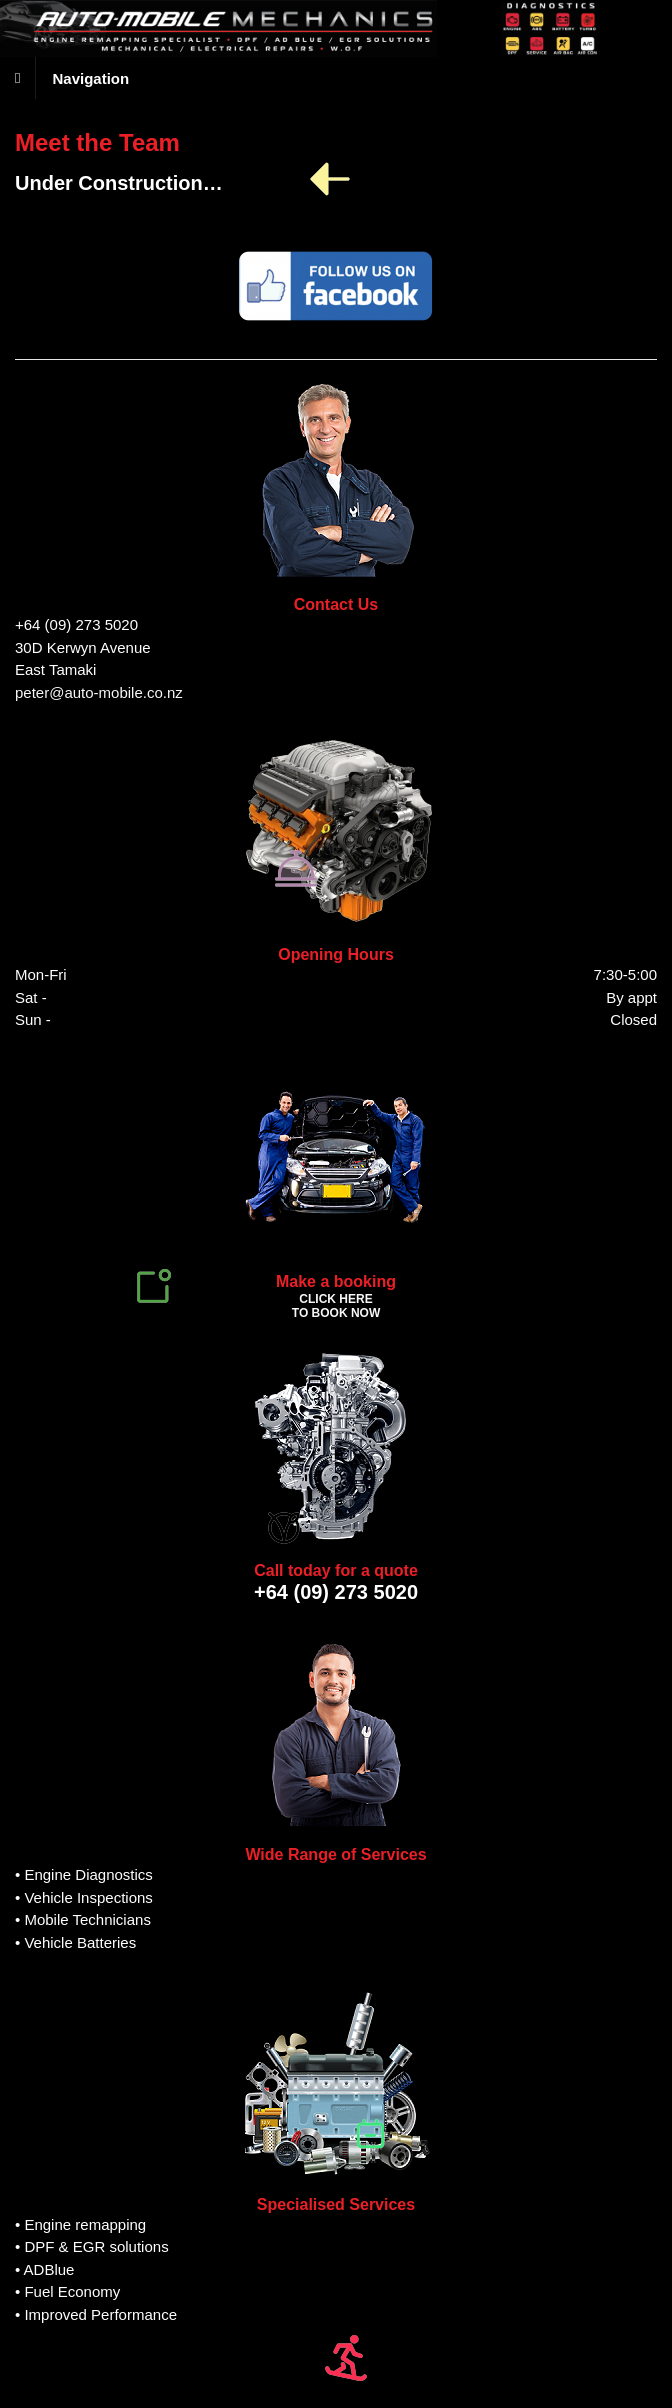 The height and width of the screenshot is (2408, 672). I want to click on request assistance or service, so click(296, 870).